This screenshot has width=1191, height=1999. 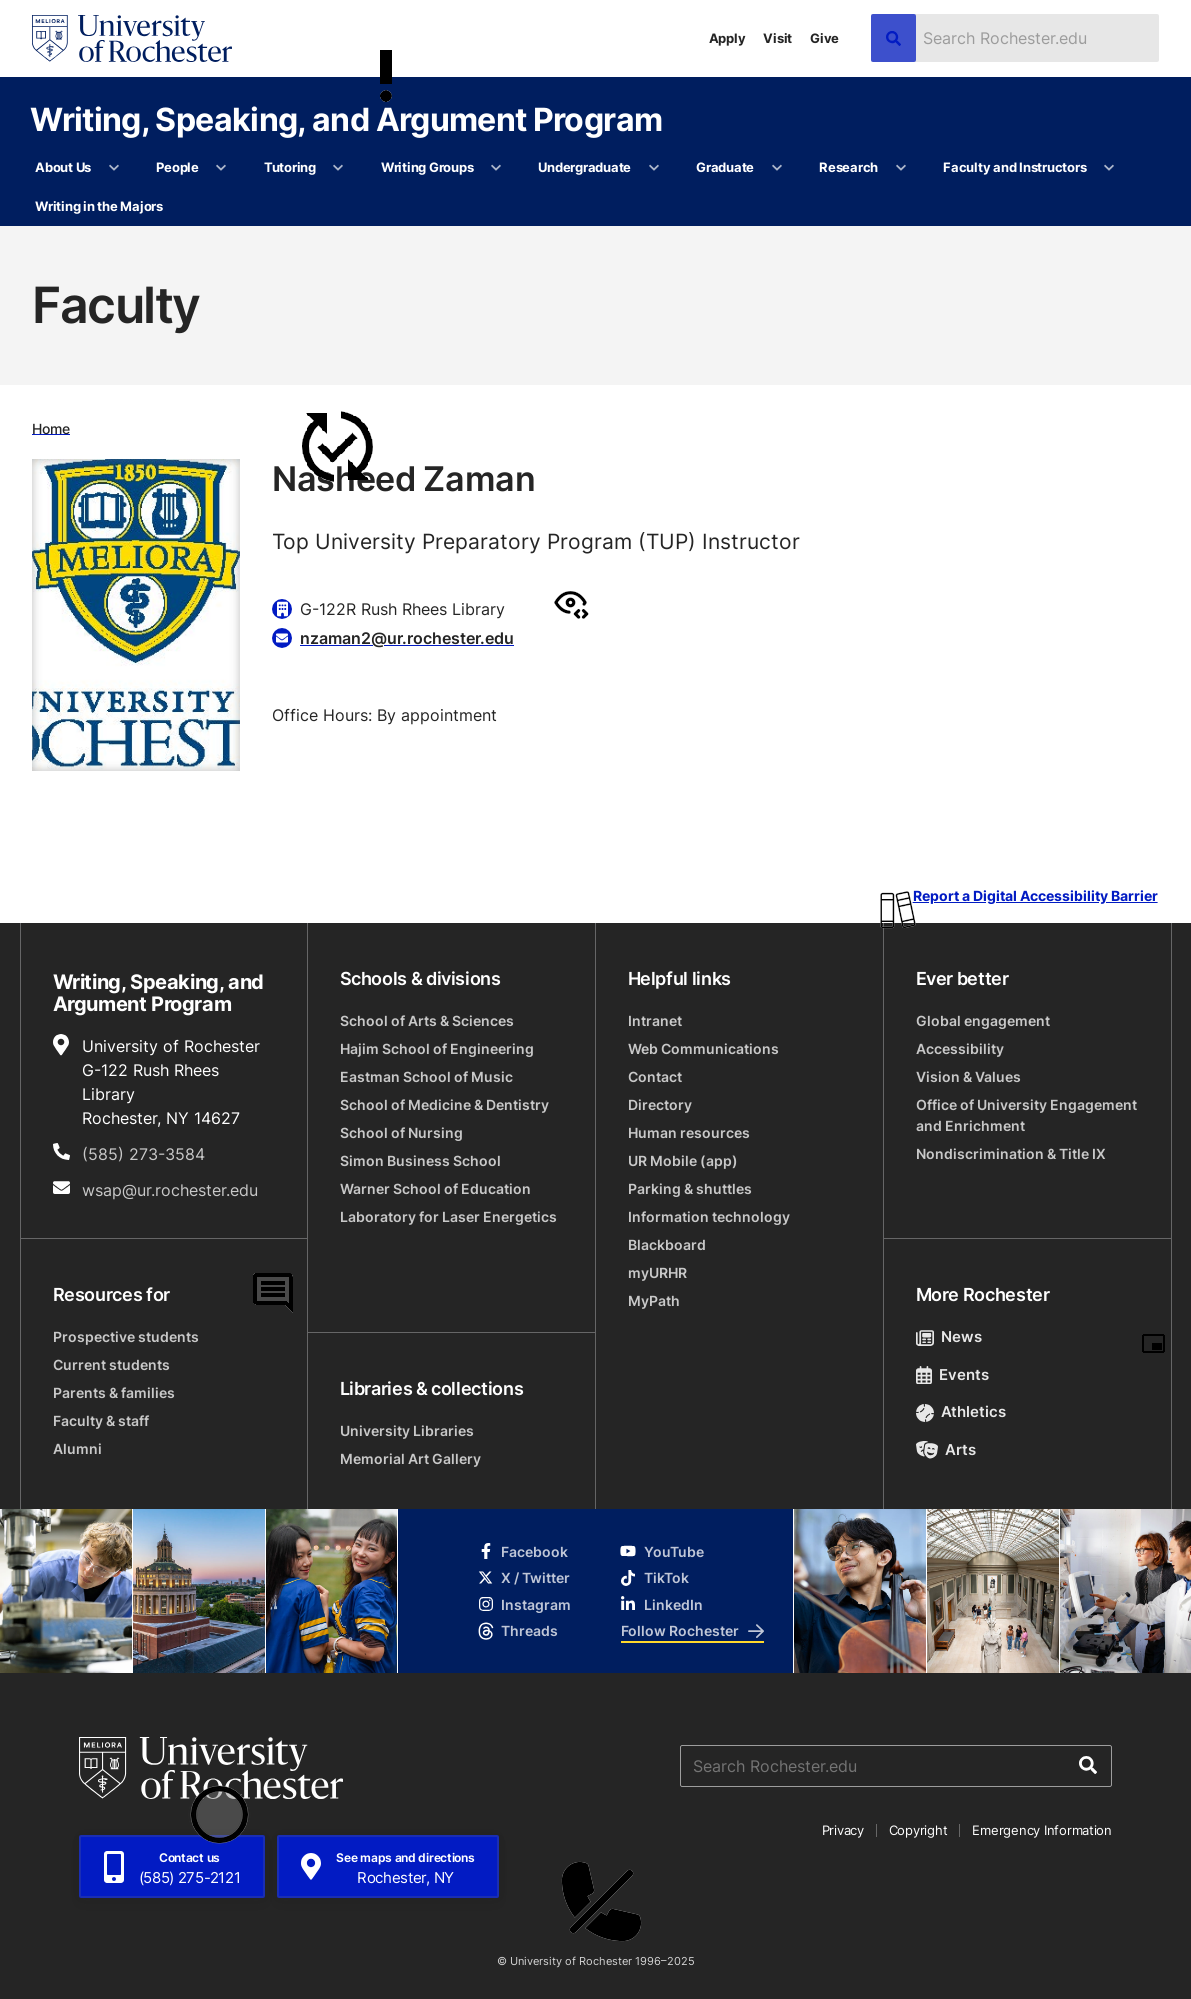 What do you see at coordinates (273, 1293) in the screenshot?
I see `add a comment or note` at bounding box center [273, 1293].